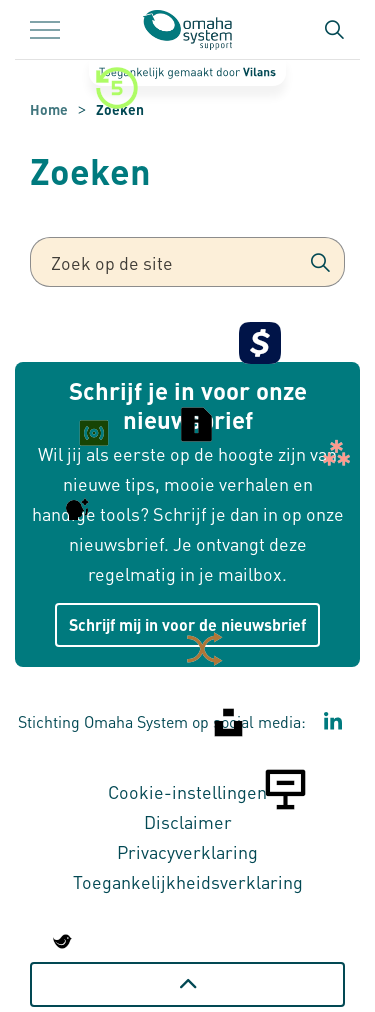 This screenshot has width=375, height=1012. Describe the element at coordinates (94, 433) in the screenshot. I see `enable surround sound audio` at that location.